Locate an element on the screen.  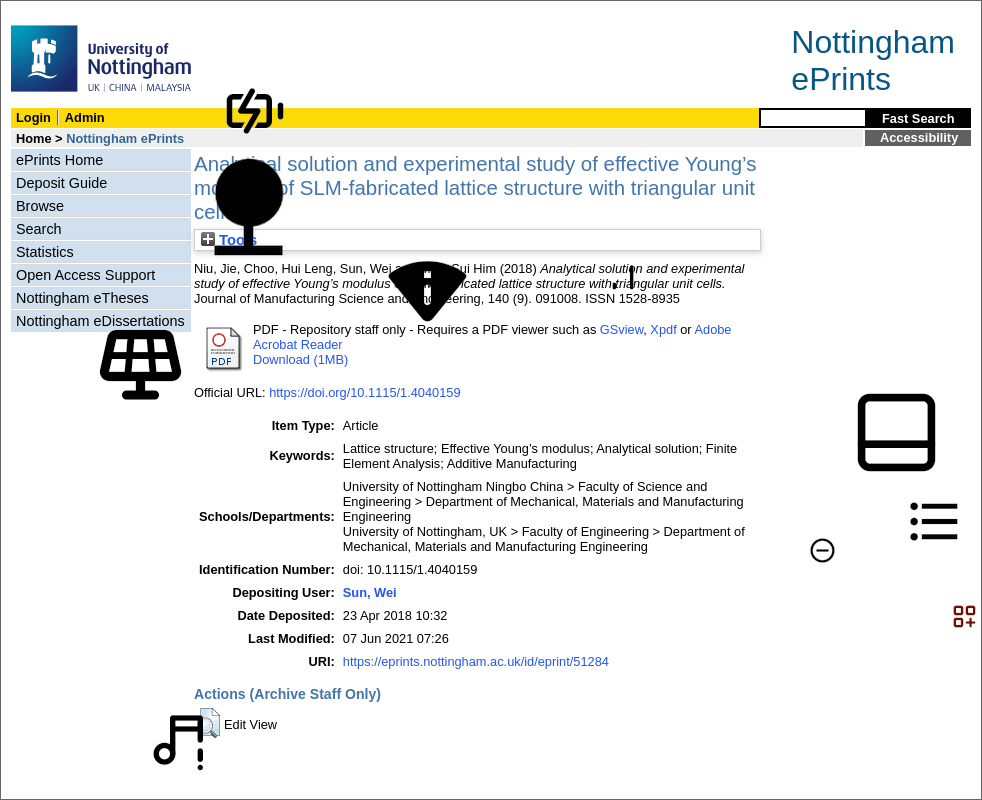
enable do not disturb mode is located at coordinates (822, 550).